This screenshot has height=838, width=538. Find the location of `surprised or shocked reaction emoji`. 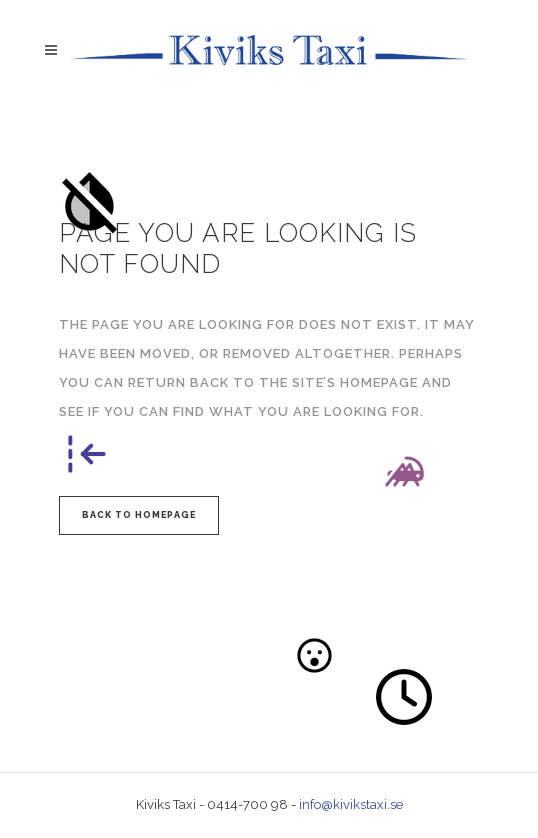

surprised or shocked reaction emoji is located at coordinates (314, 655).